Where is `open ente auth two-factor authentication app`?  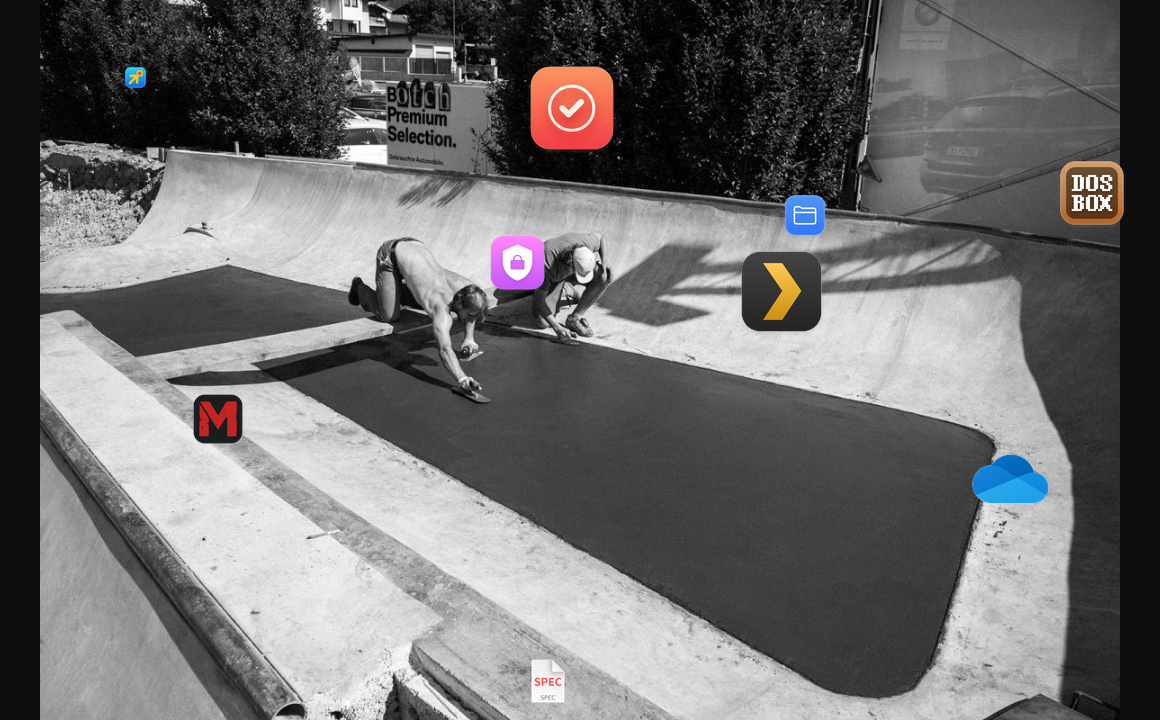 open ente auth two-factor authentication app is located at coordinates (517, 262).